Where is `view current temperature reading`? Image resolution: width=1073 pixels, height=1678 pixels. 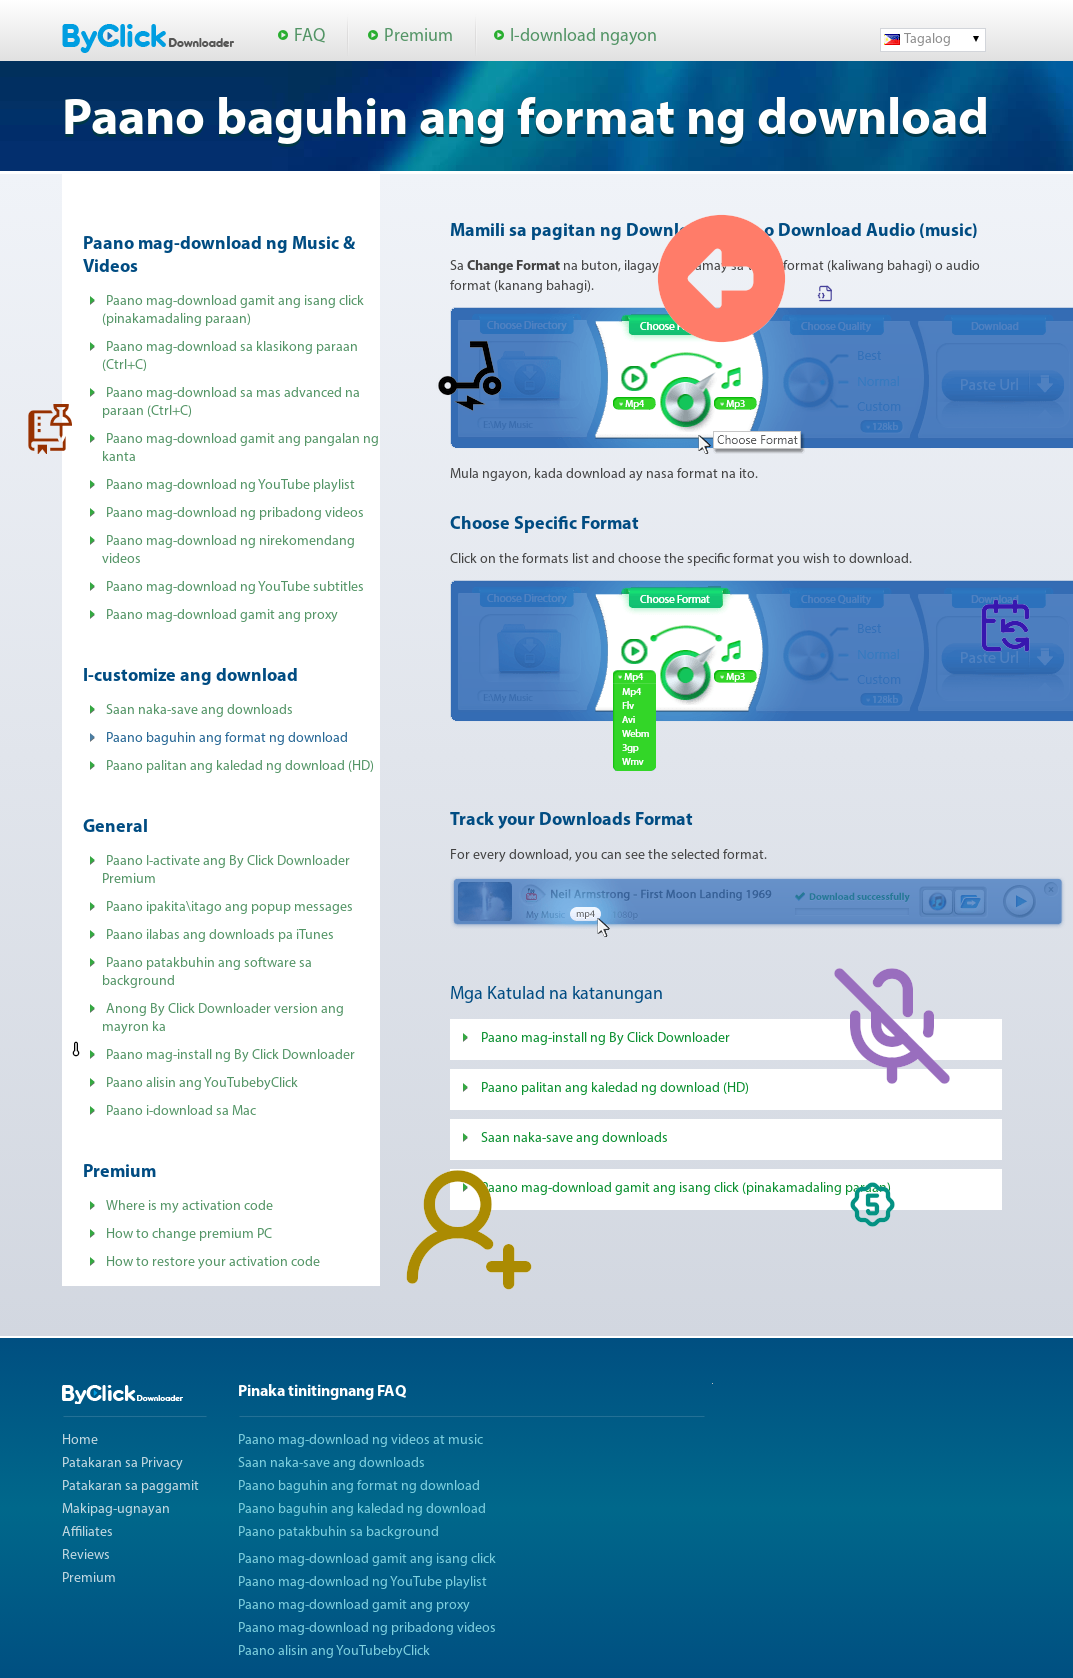 view current temperature reading is located at coordinates (76, 1049).